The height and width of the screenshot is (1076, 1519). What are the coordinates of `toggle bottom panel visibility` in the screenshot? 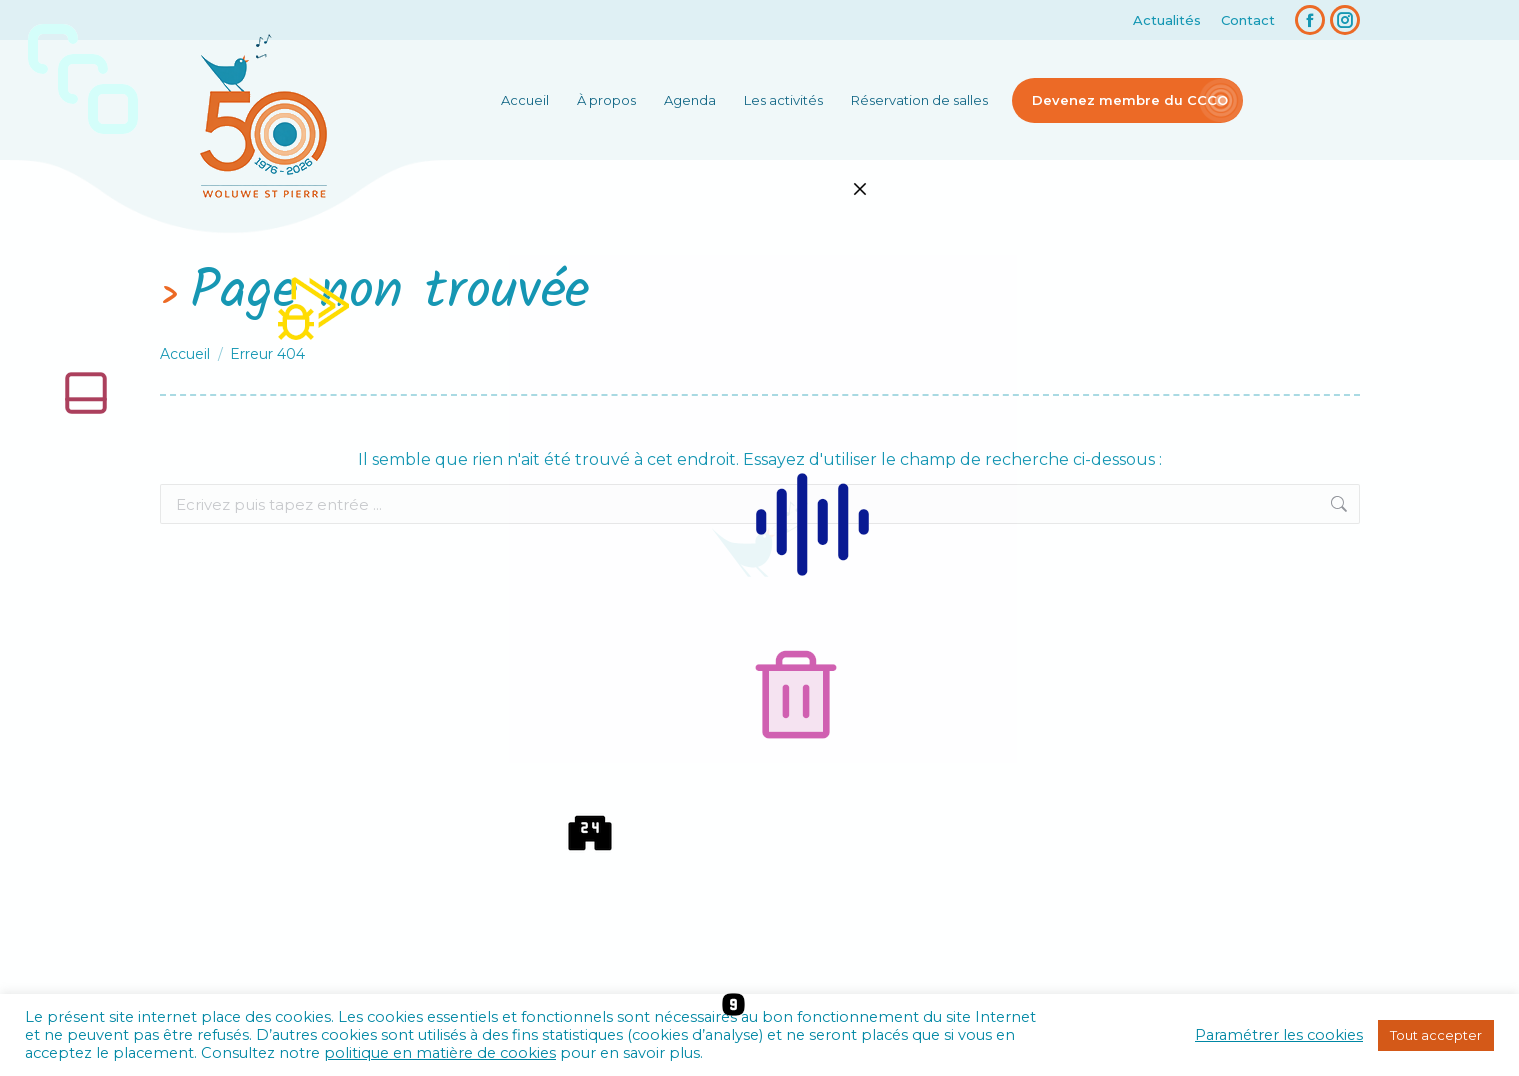 It's located at (86, 393).